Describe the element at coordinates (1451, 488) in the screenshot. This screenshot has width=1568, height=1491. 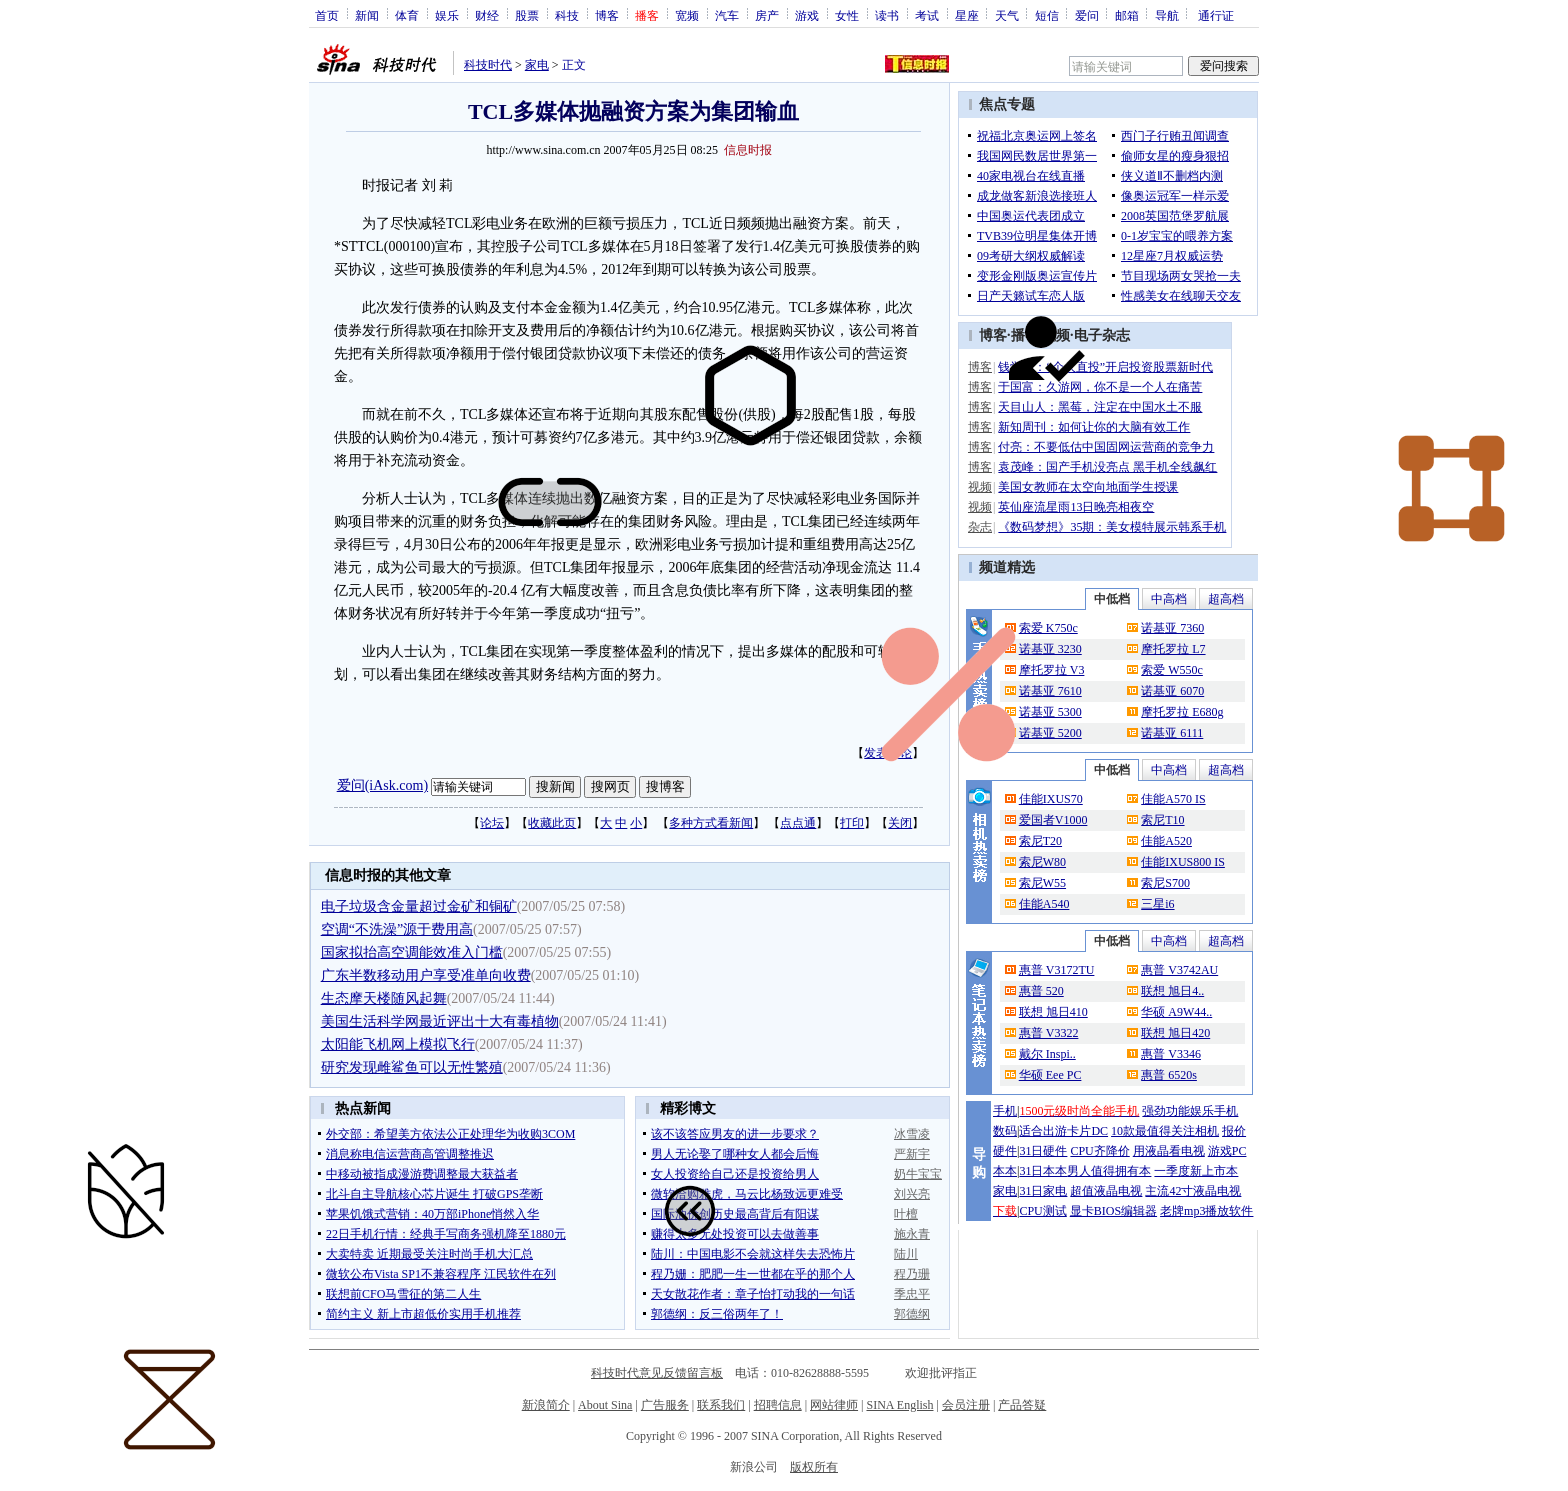
I see `select or resize an object` at that location.